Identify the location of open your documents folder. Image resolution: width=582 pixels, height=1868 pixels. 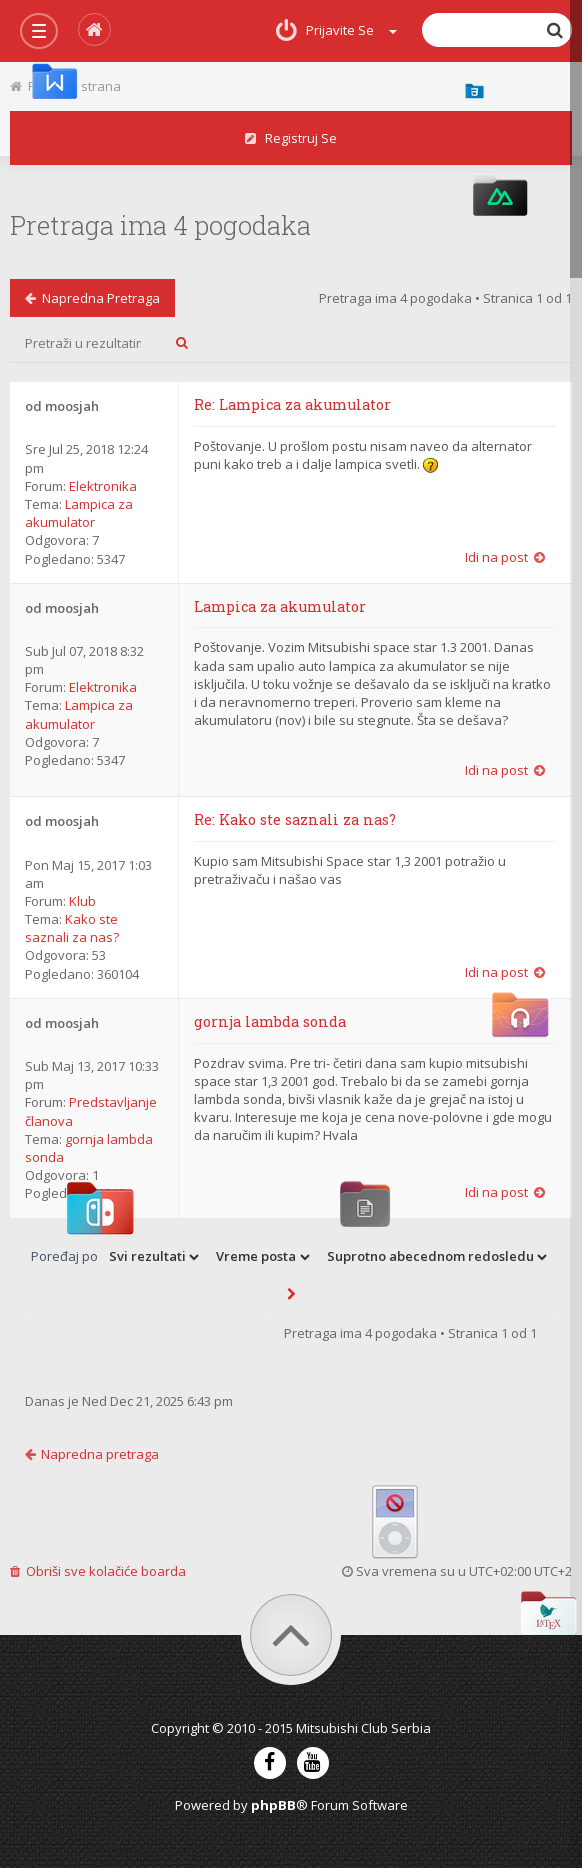
(365, 1204).